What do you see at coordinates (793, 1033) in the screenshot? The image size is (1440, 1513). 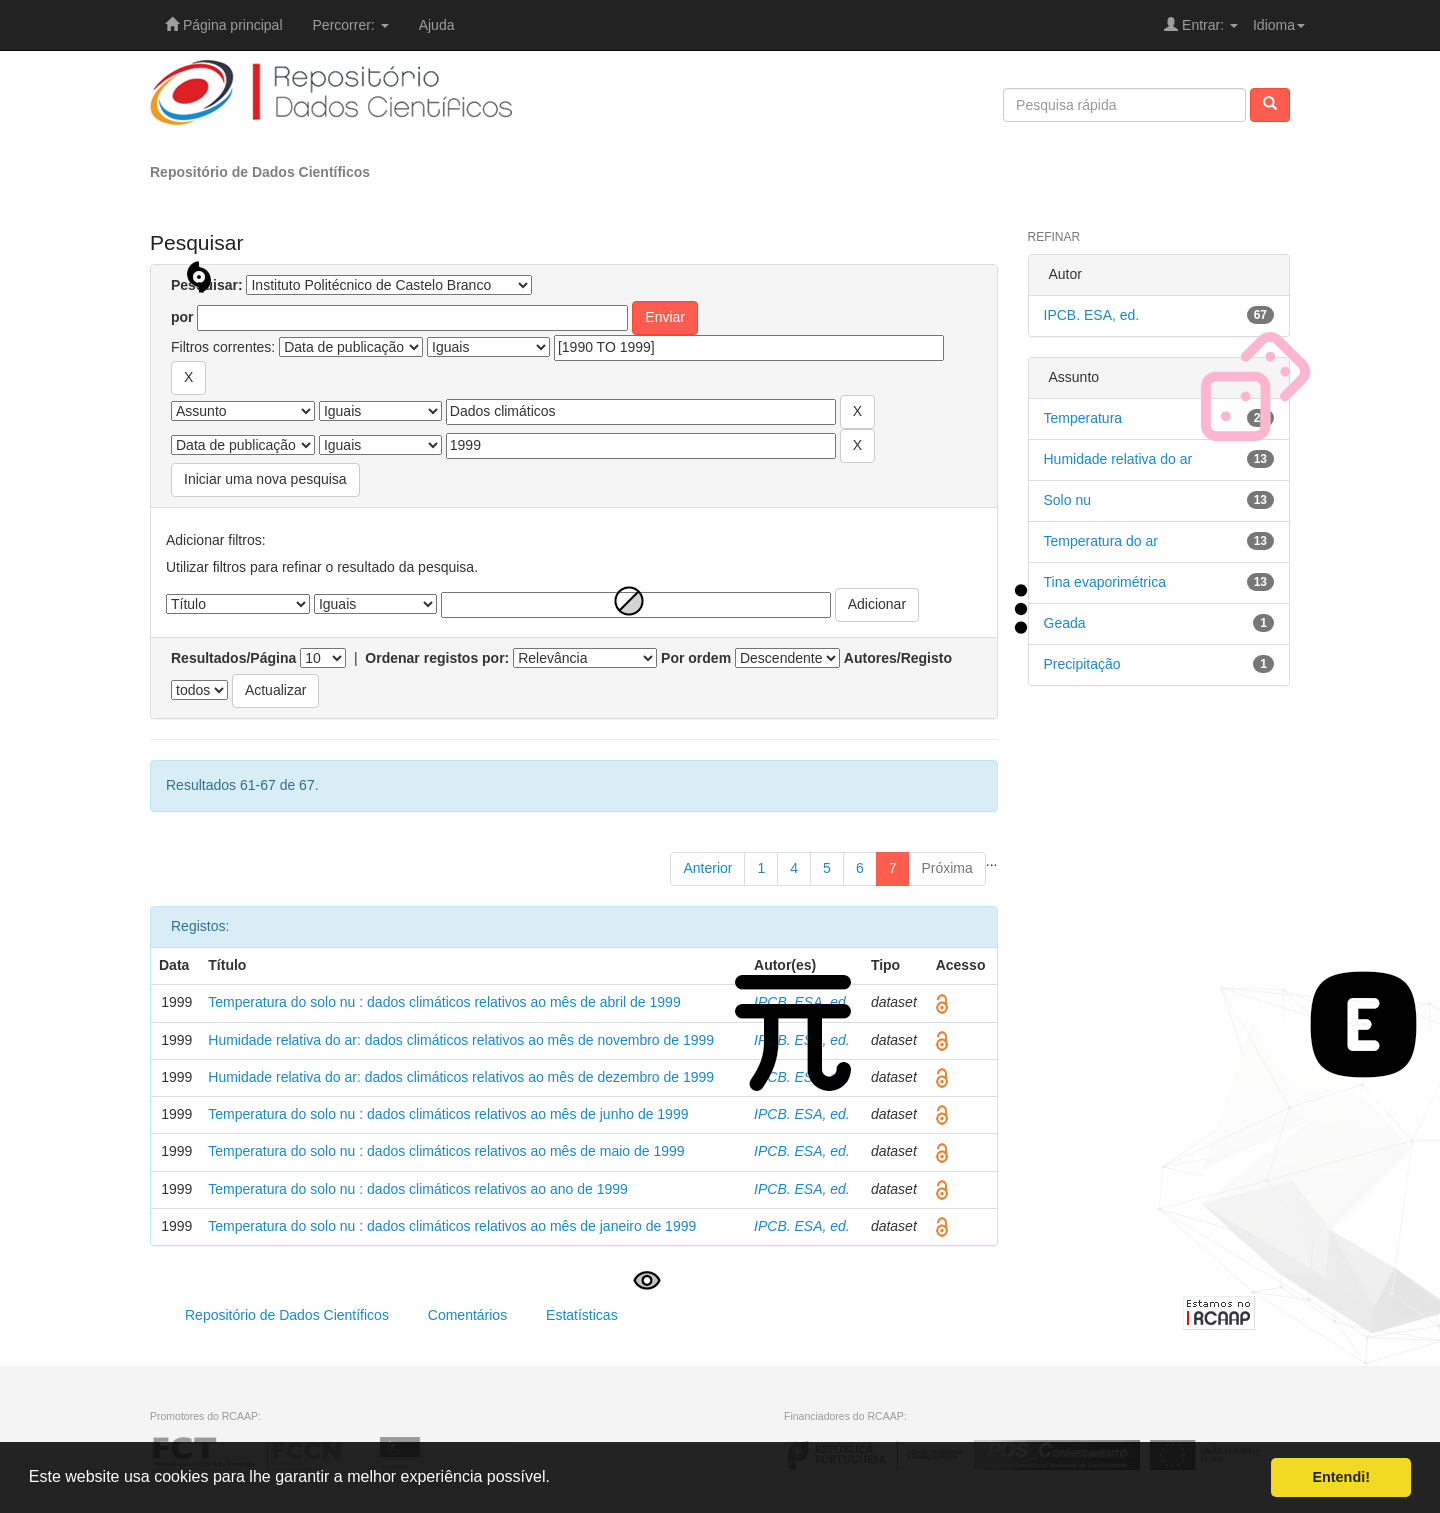 I see `indicates chinese yuan/renminbi currency` at bounding box center [793, 1033].